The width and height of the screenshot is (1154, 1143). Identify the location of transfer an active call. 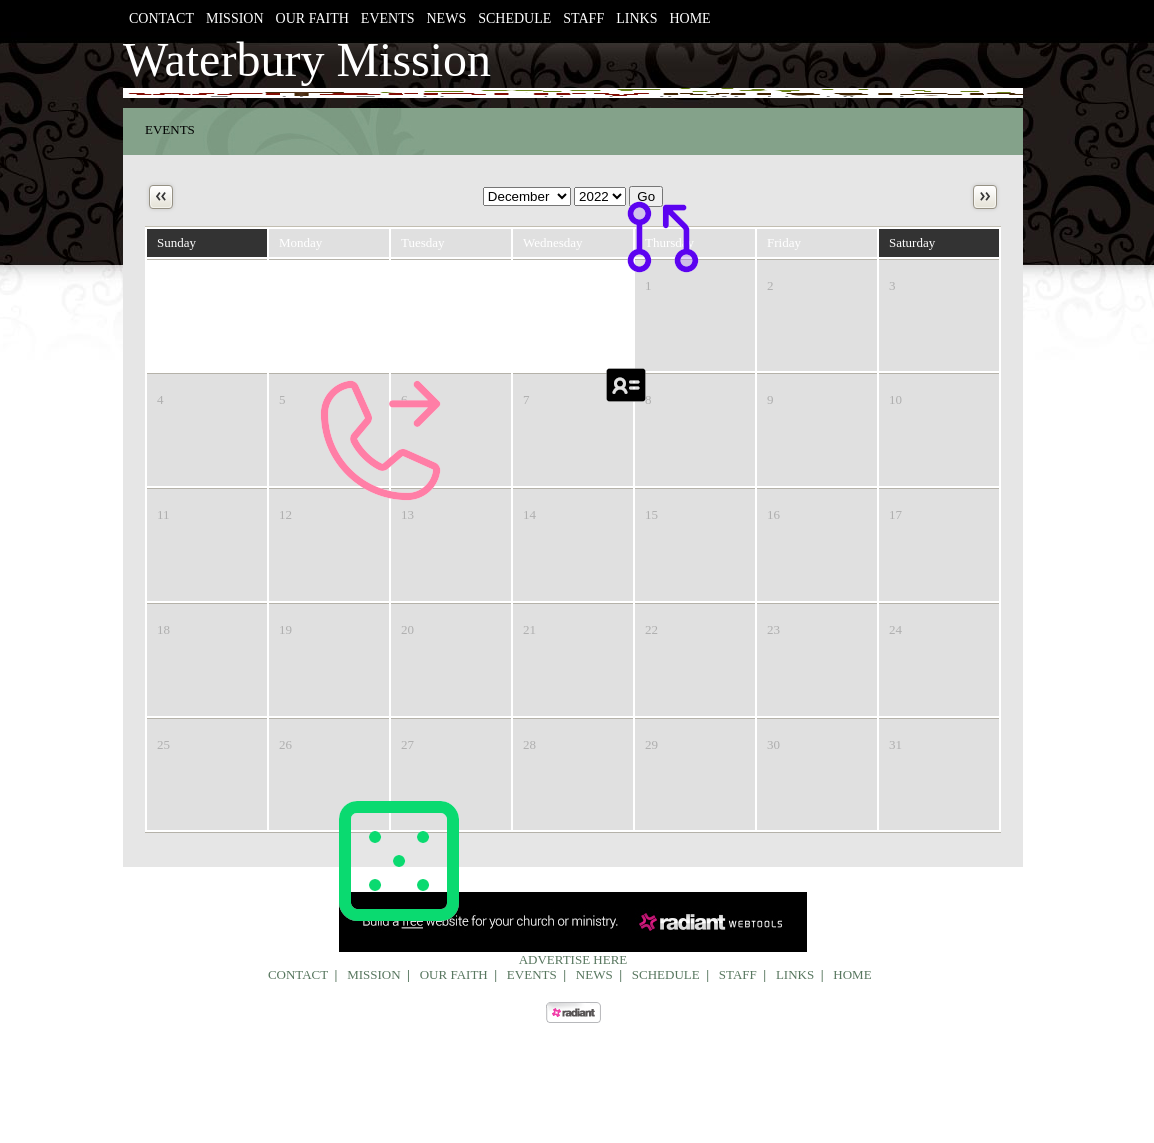
(383, 438).